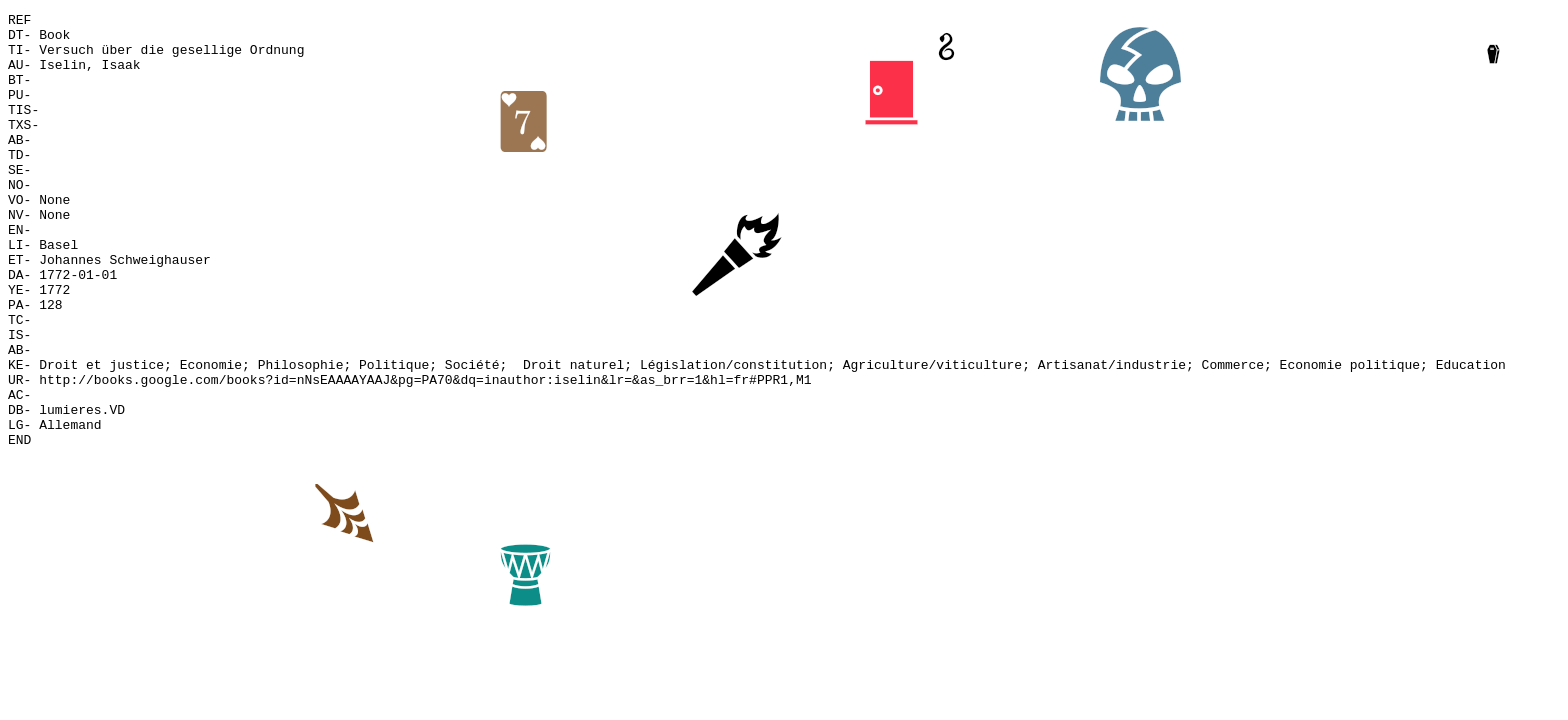  I want to click on exit the current screen or application, so click(891, 91).